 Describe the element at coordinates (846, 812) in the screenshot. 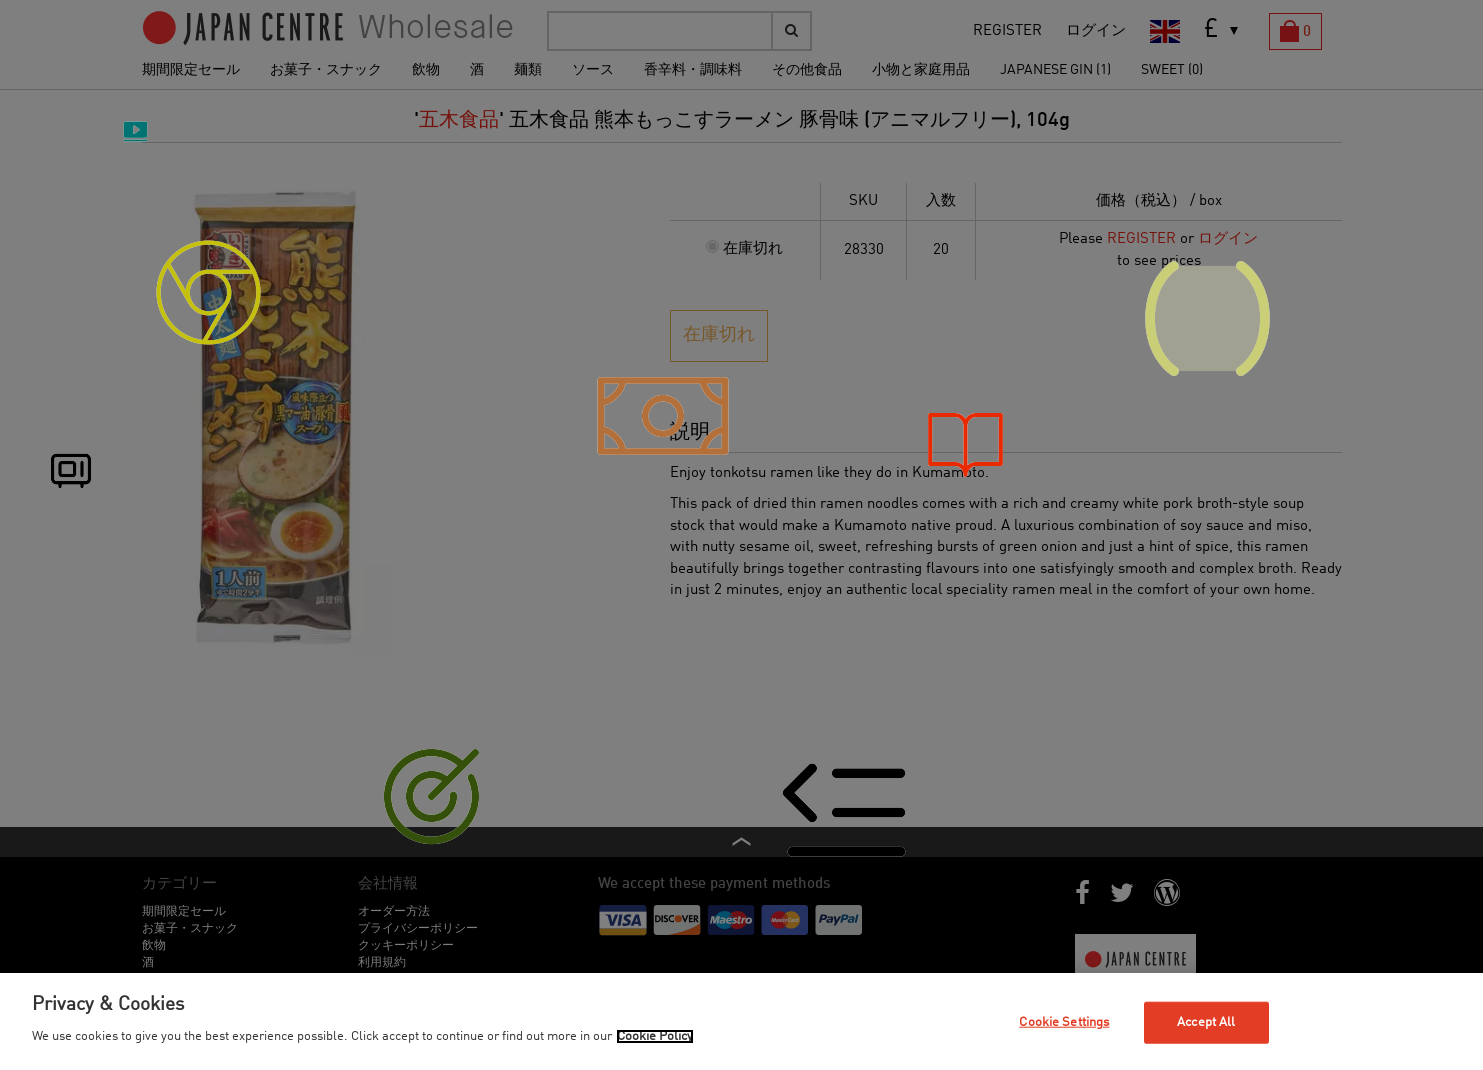

I see `decrease text indentation` at that location.